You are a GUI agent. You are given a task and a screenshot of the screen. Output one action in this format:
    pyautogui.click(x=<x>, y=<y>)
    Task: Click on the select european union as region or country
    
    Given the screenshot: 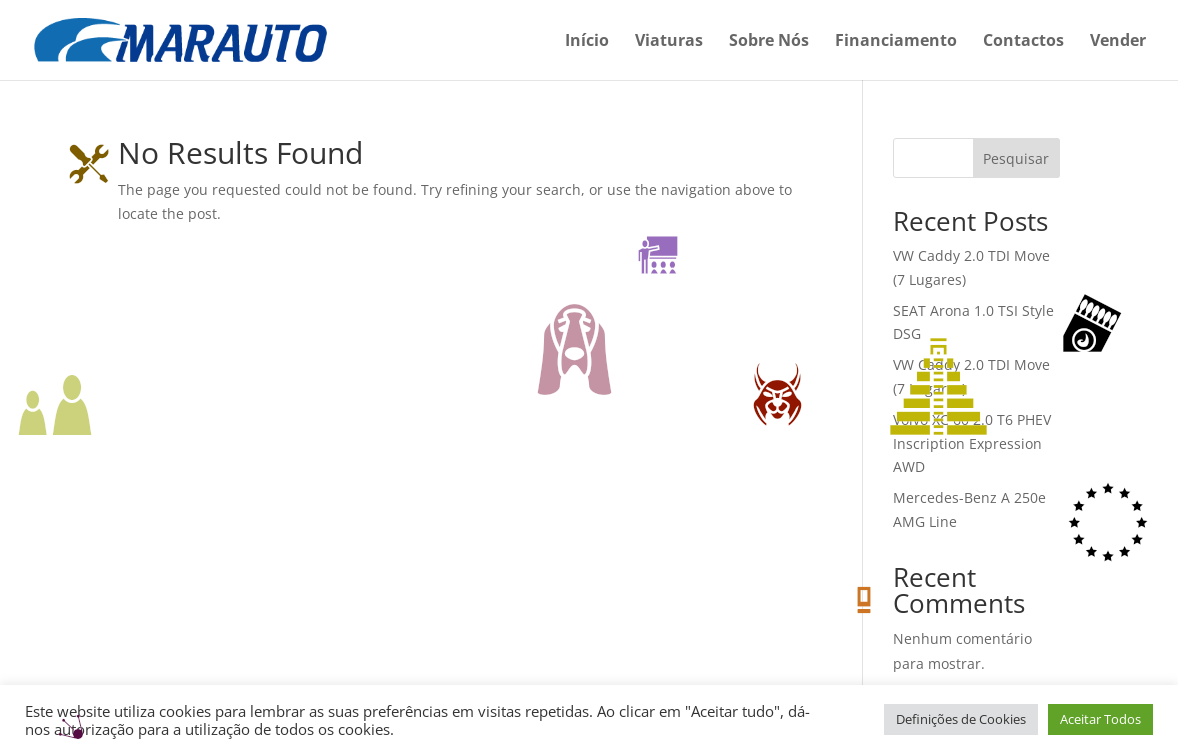 What is the action you would take?
    pyautogui.click(x=1108, y=522)
    